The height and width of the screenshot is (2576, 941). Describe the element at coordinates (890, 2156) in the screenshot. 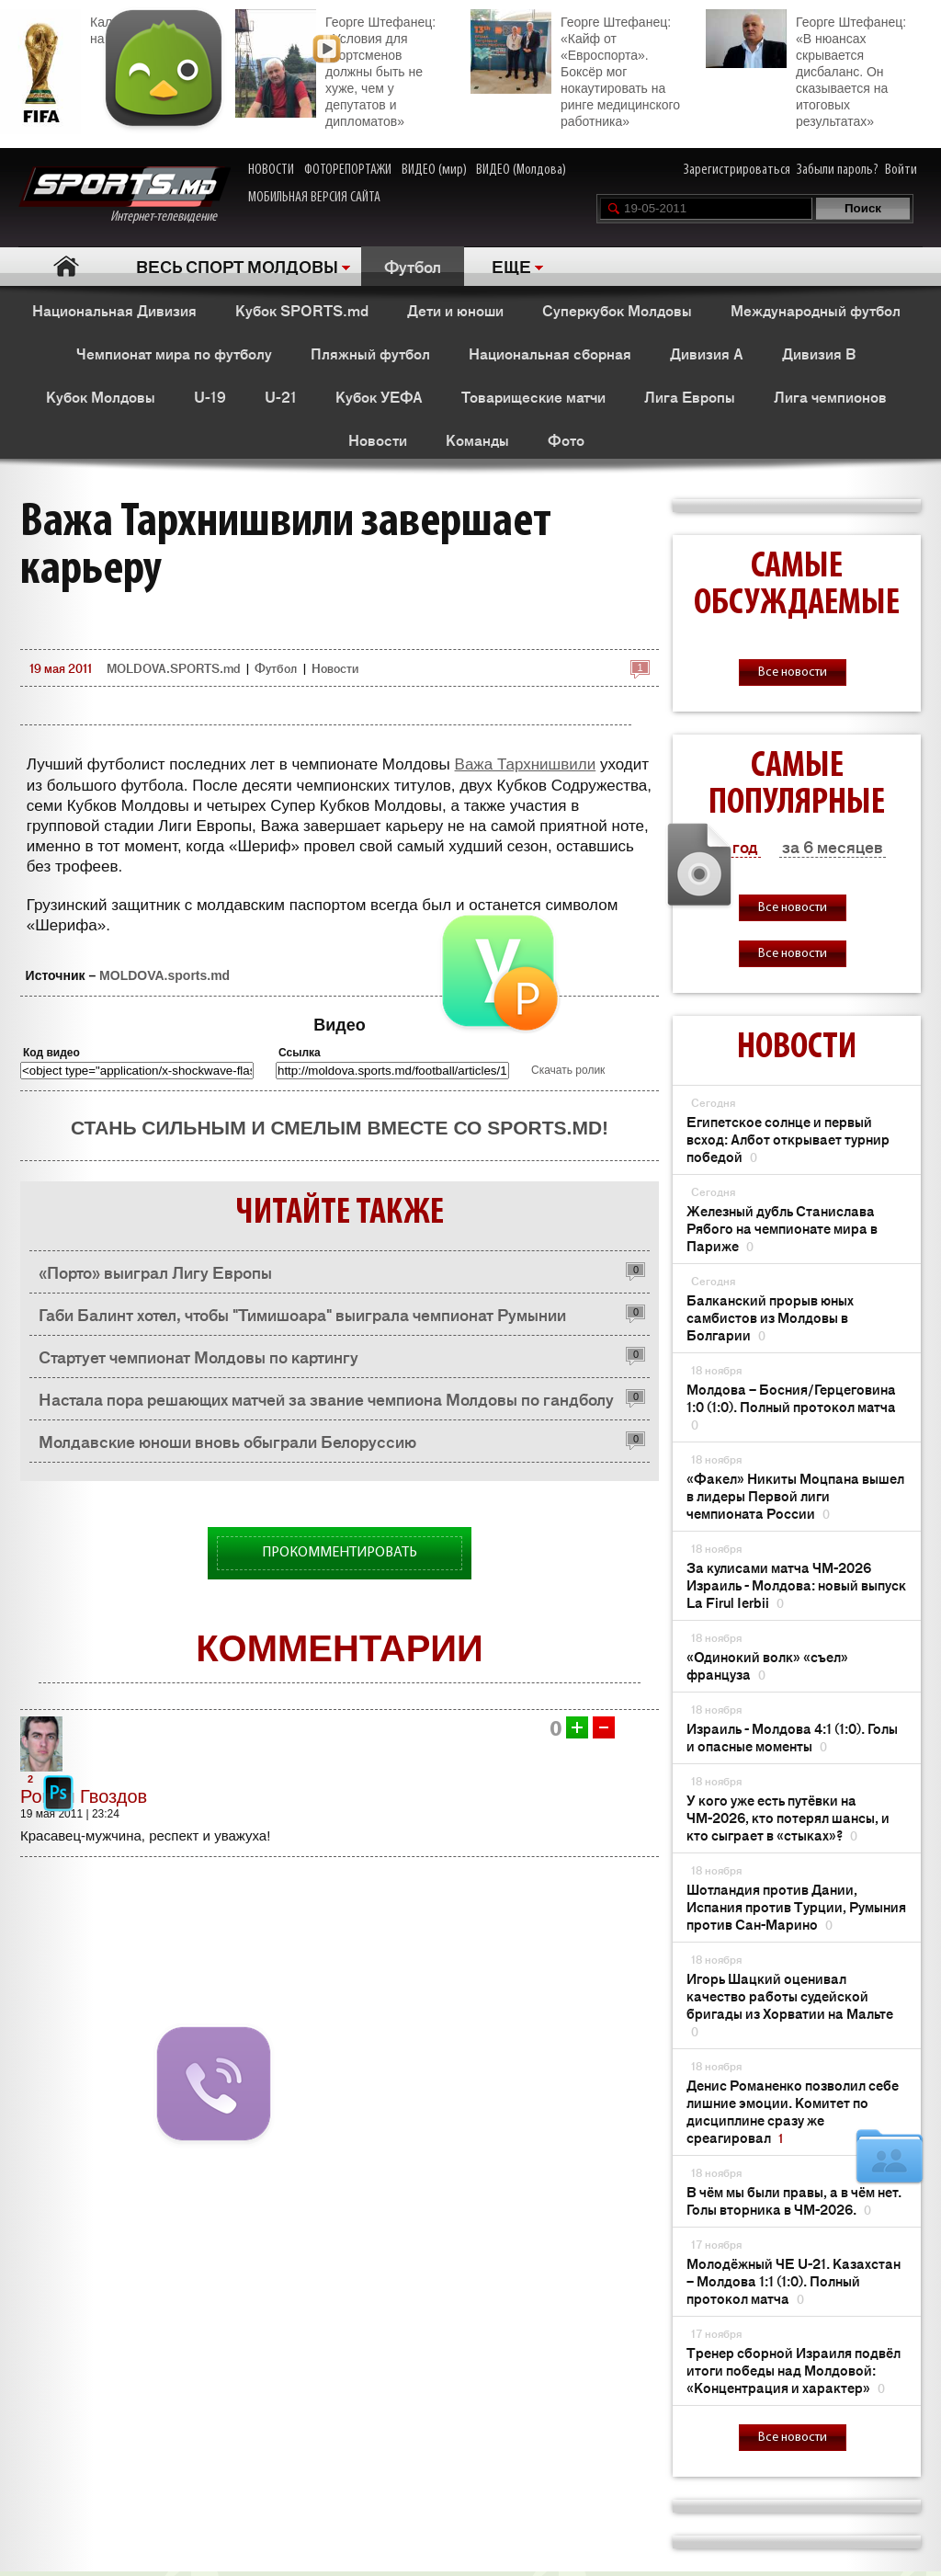

I see `open the servers folder` at that location.